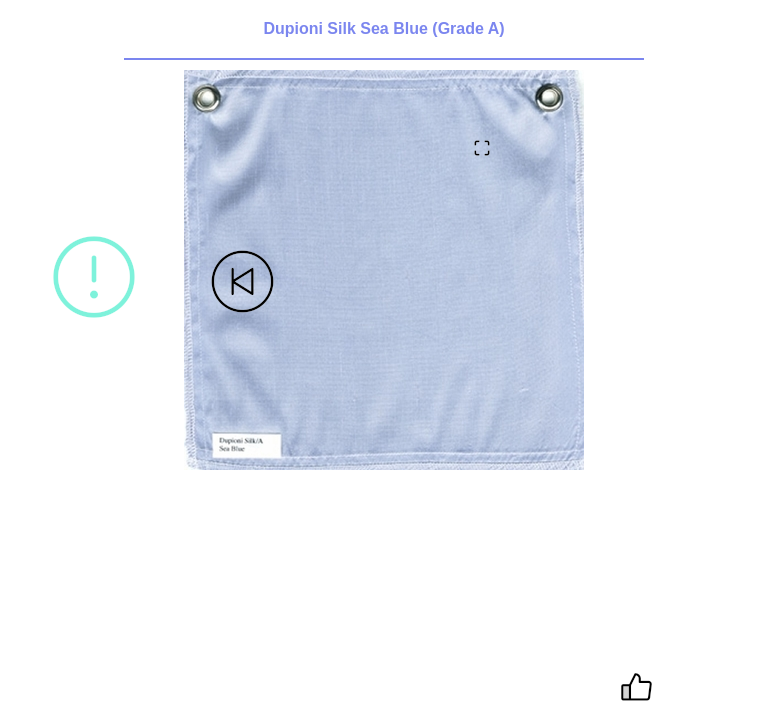 The height and width of the screenshot is (720, 768). Describe the element at coordinates (636, 688) in the screenshot. I see `like or approve content` at that location.